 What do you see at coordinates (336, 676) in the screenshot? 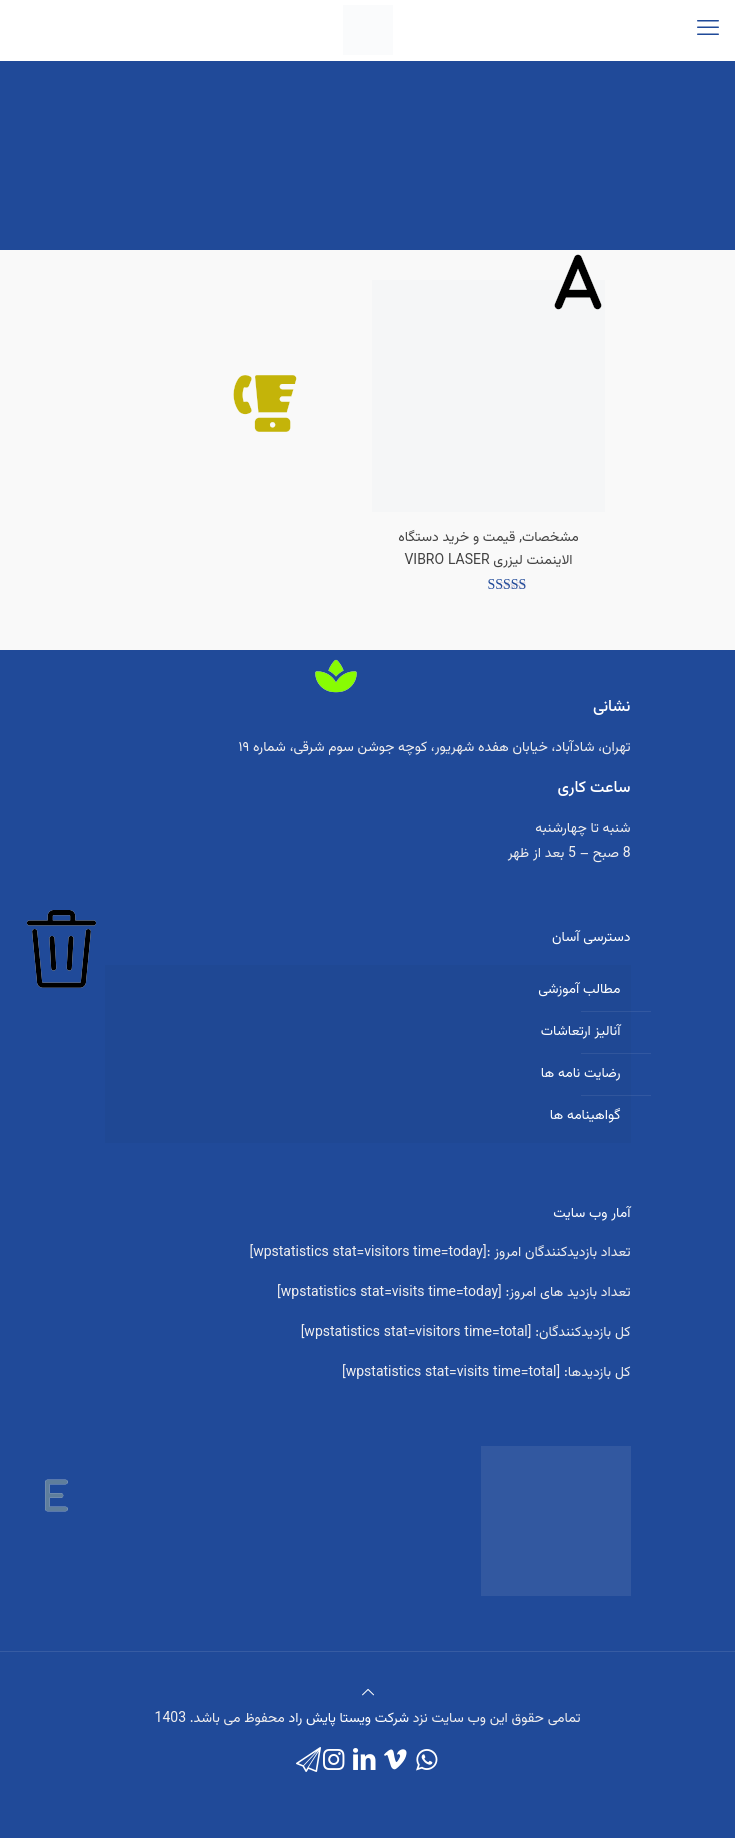
I see `access spa or wellness features` at bounding box center [336, 676].